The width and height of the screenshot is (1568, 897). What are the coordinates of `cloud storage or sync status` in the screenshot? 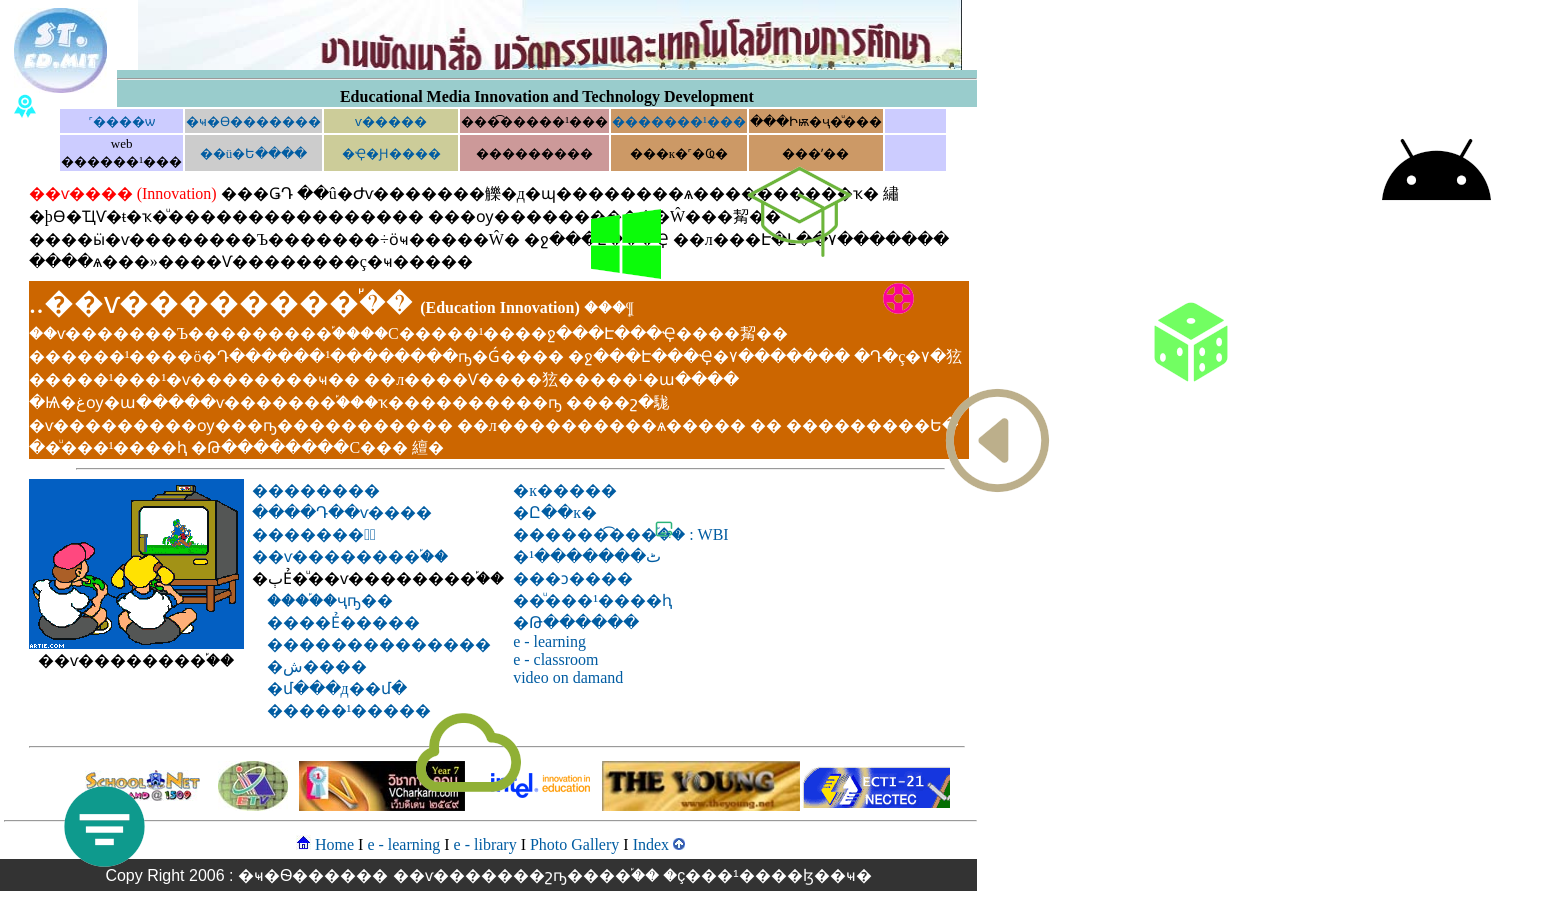 It's located at (468, 752).